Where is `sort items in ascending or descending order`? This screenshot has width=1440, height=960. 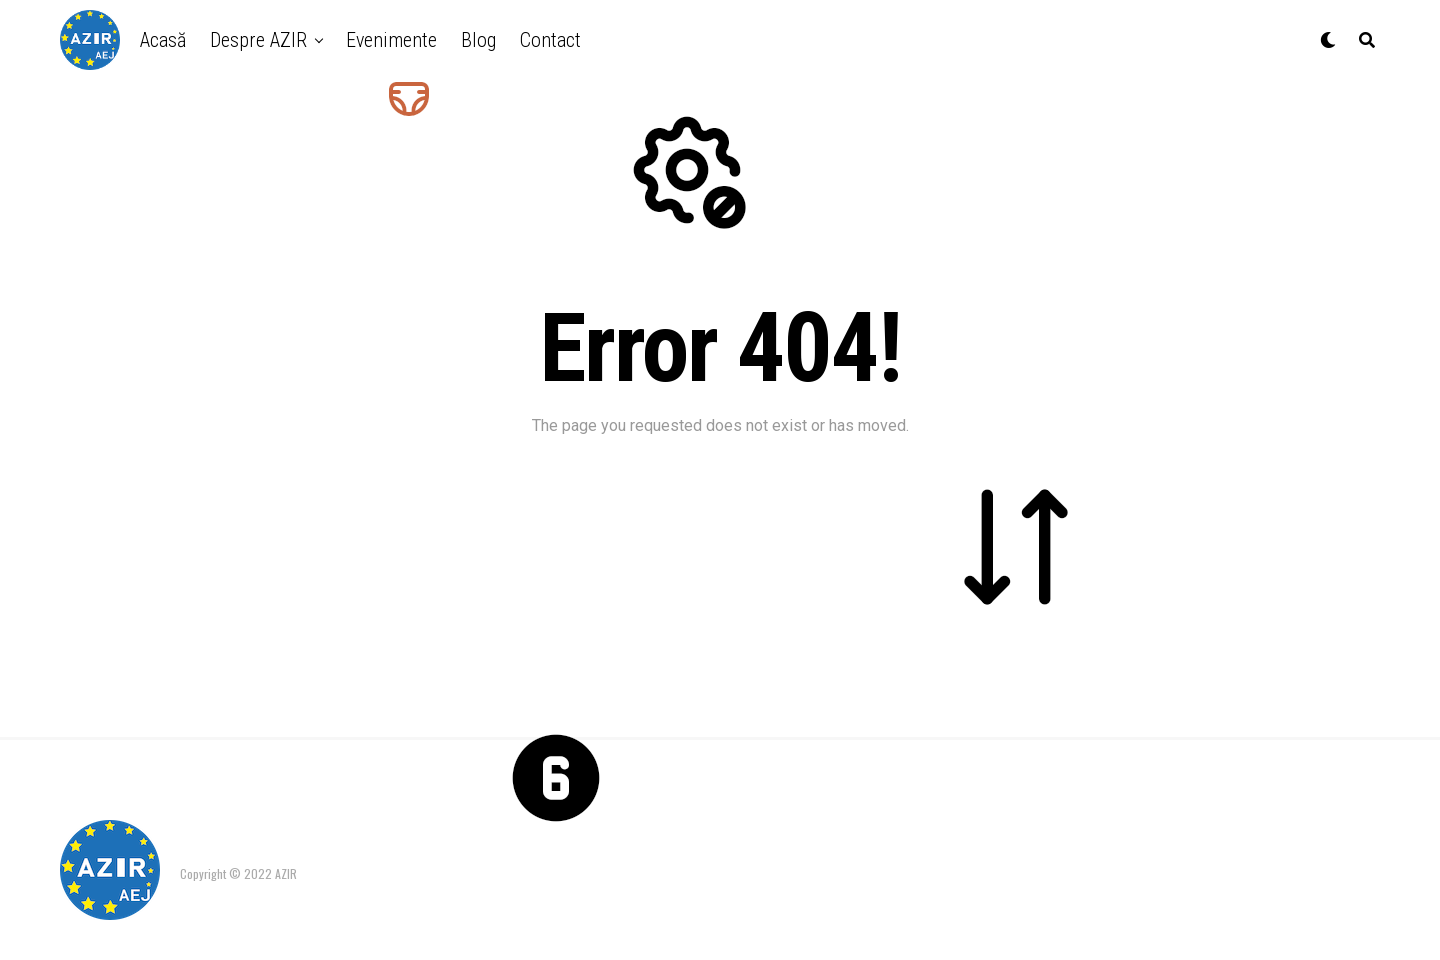
sort items in ascending or descending order is located at coordinates (1016, 547).